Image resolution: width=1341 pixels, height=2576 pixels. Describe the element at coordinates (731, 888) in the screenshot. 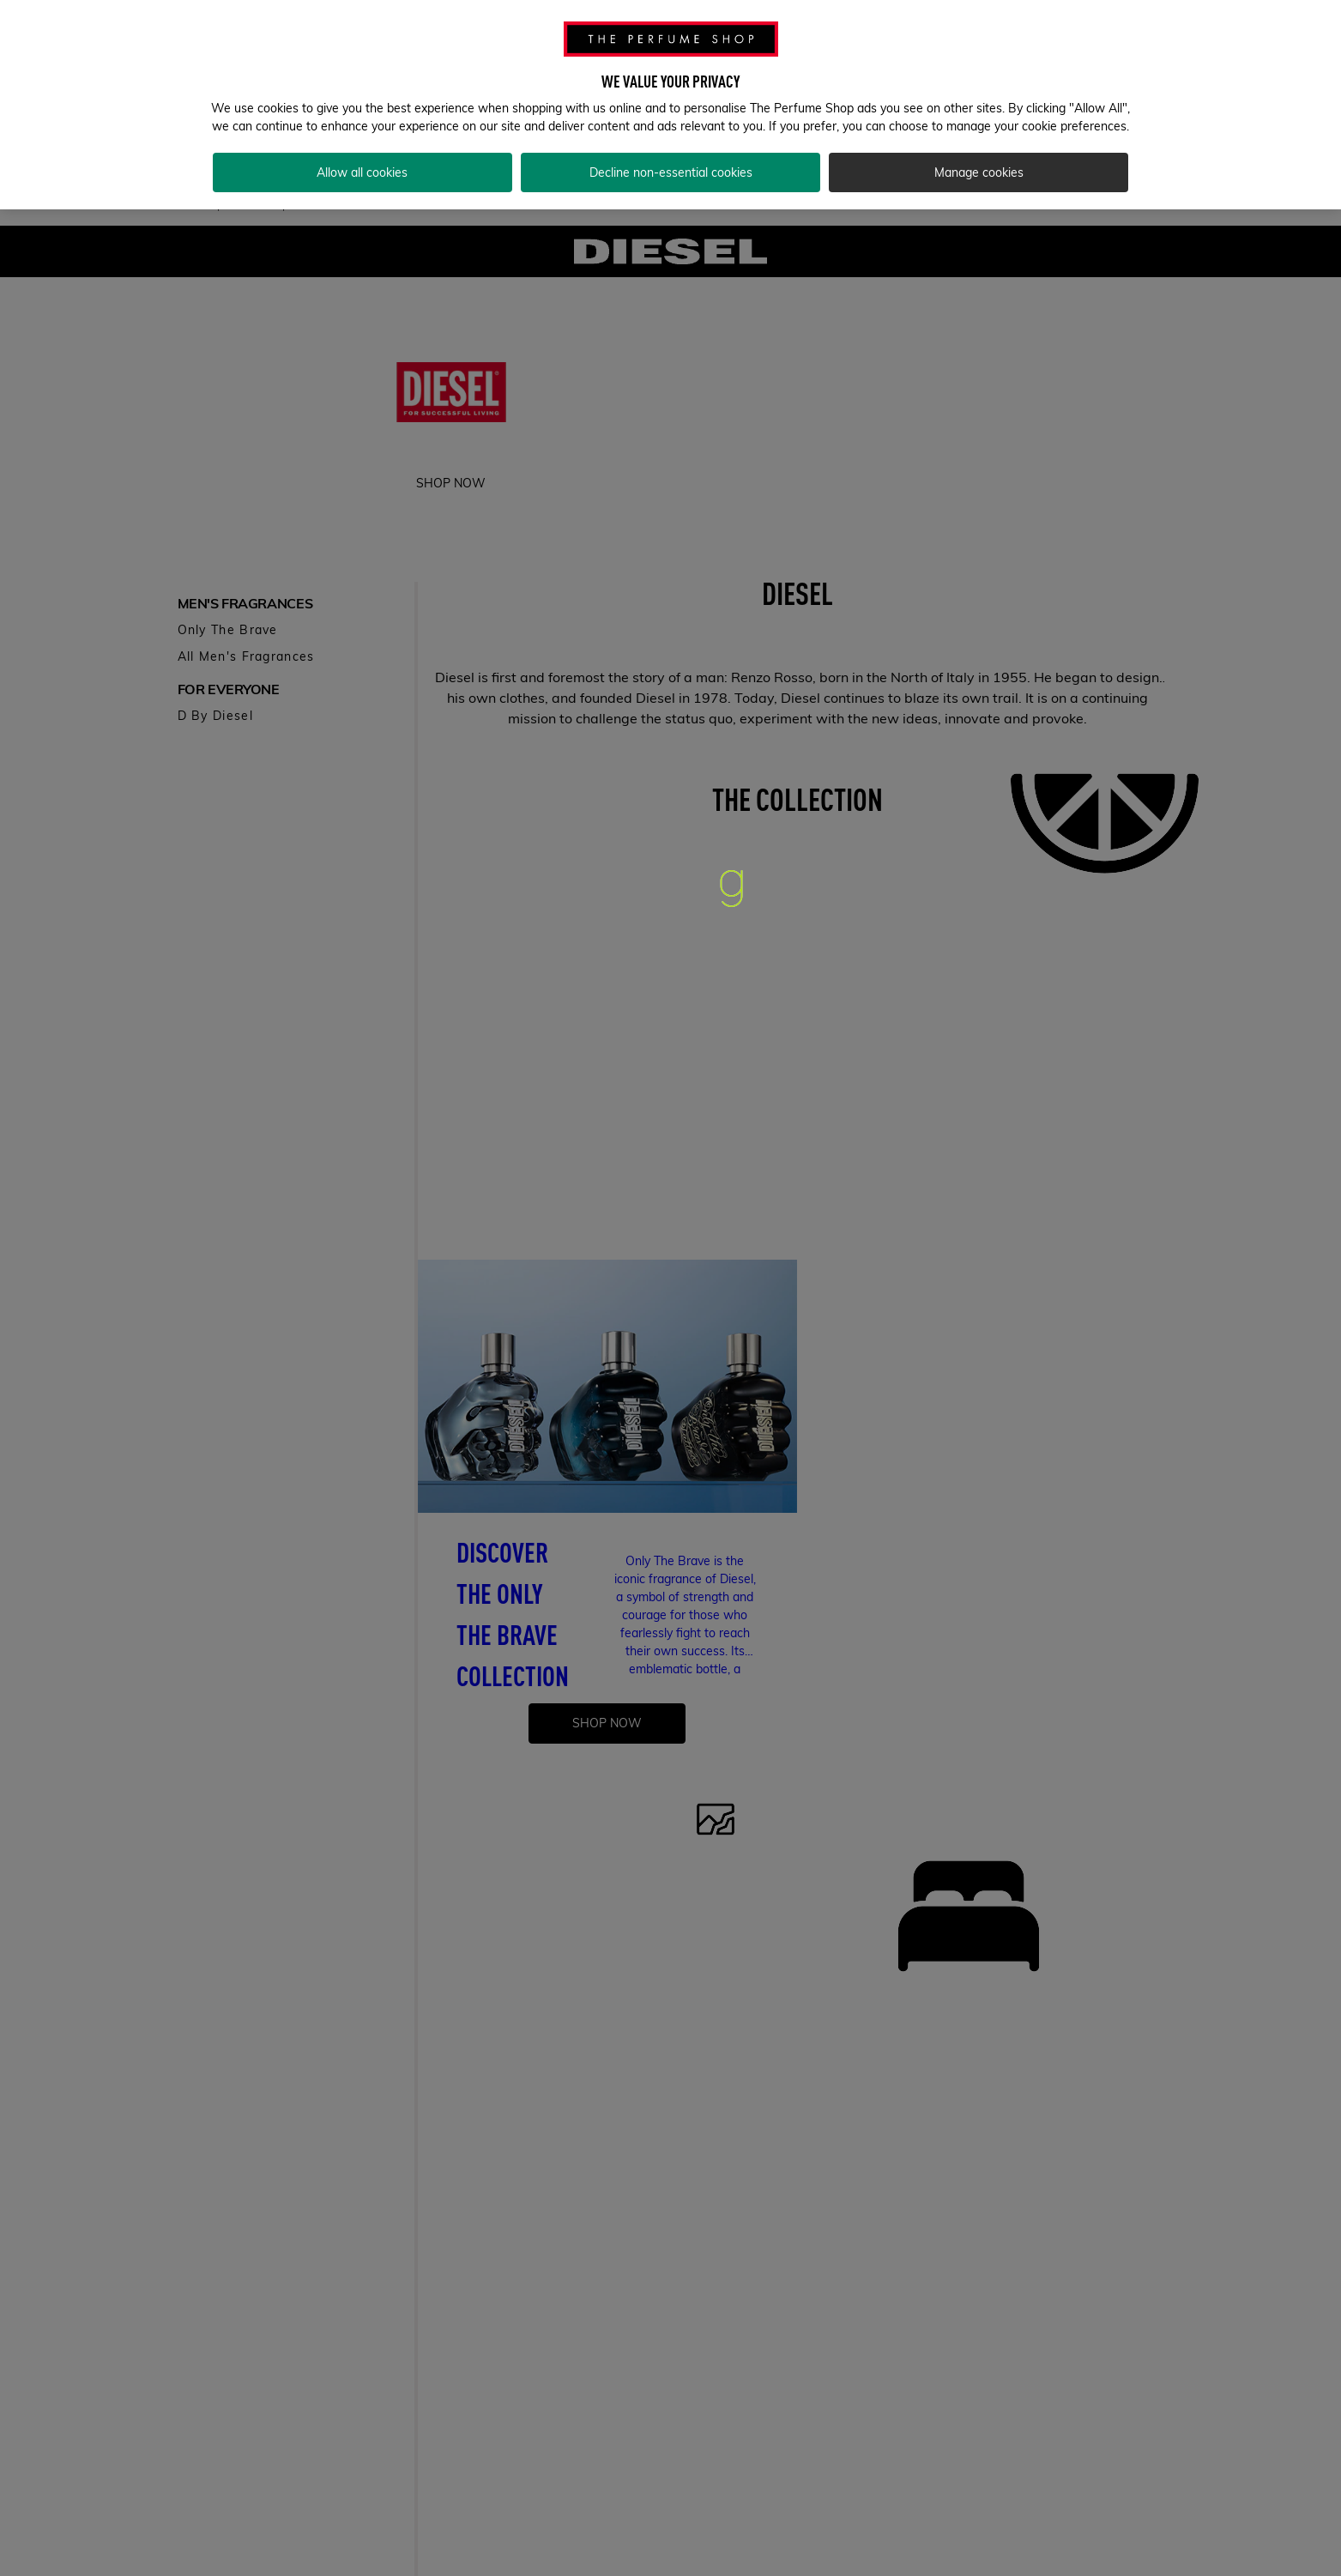

I see `open Goodreads app` at that location.